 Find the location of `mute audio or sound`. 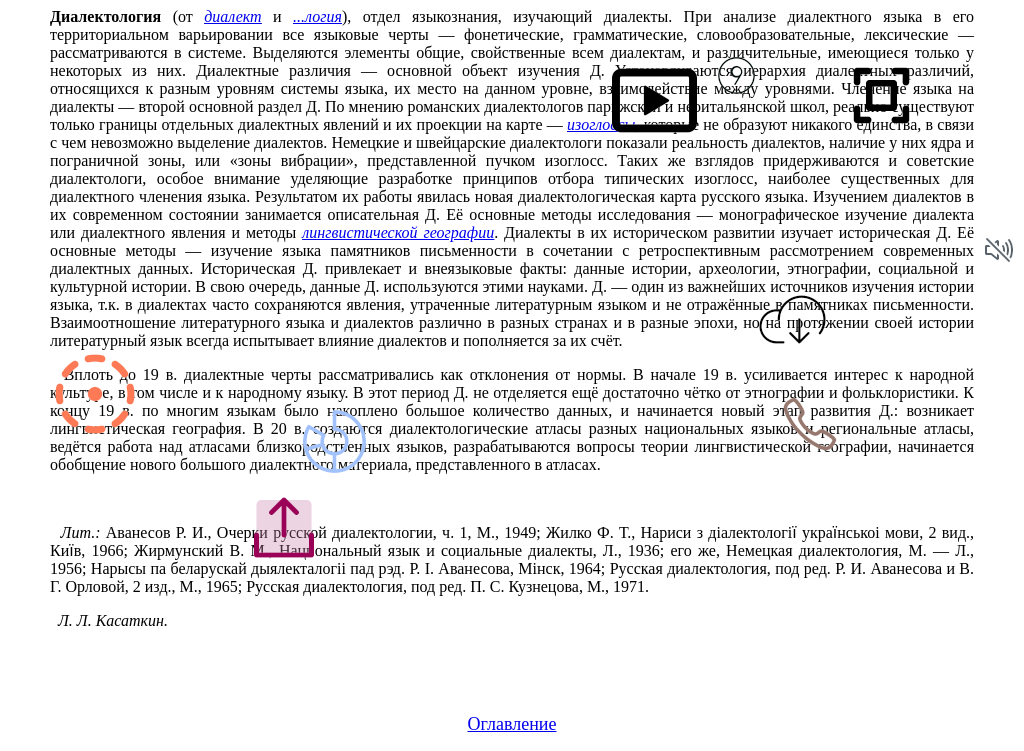

mute audio or sound is located at coordinates (999, 250).